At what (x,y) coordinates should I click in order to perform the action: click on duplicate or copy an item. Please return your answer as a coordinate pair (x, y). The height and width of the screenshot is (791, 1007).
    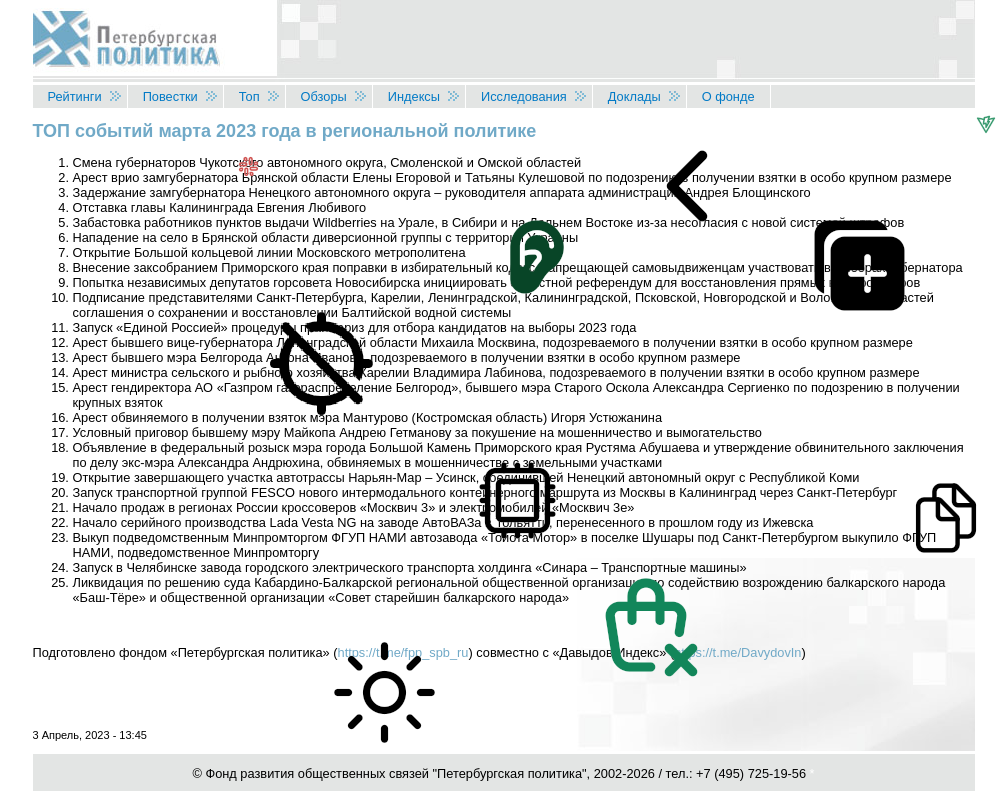
    Looking at the image, I should click on (859, 265).